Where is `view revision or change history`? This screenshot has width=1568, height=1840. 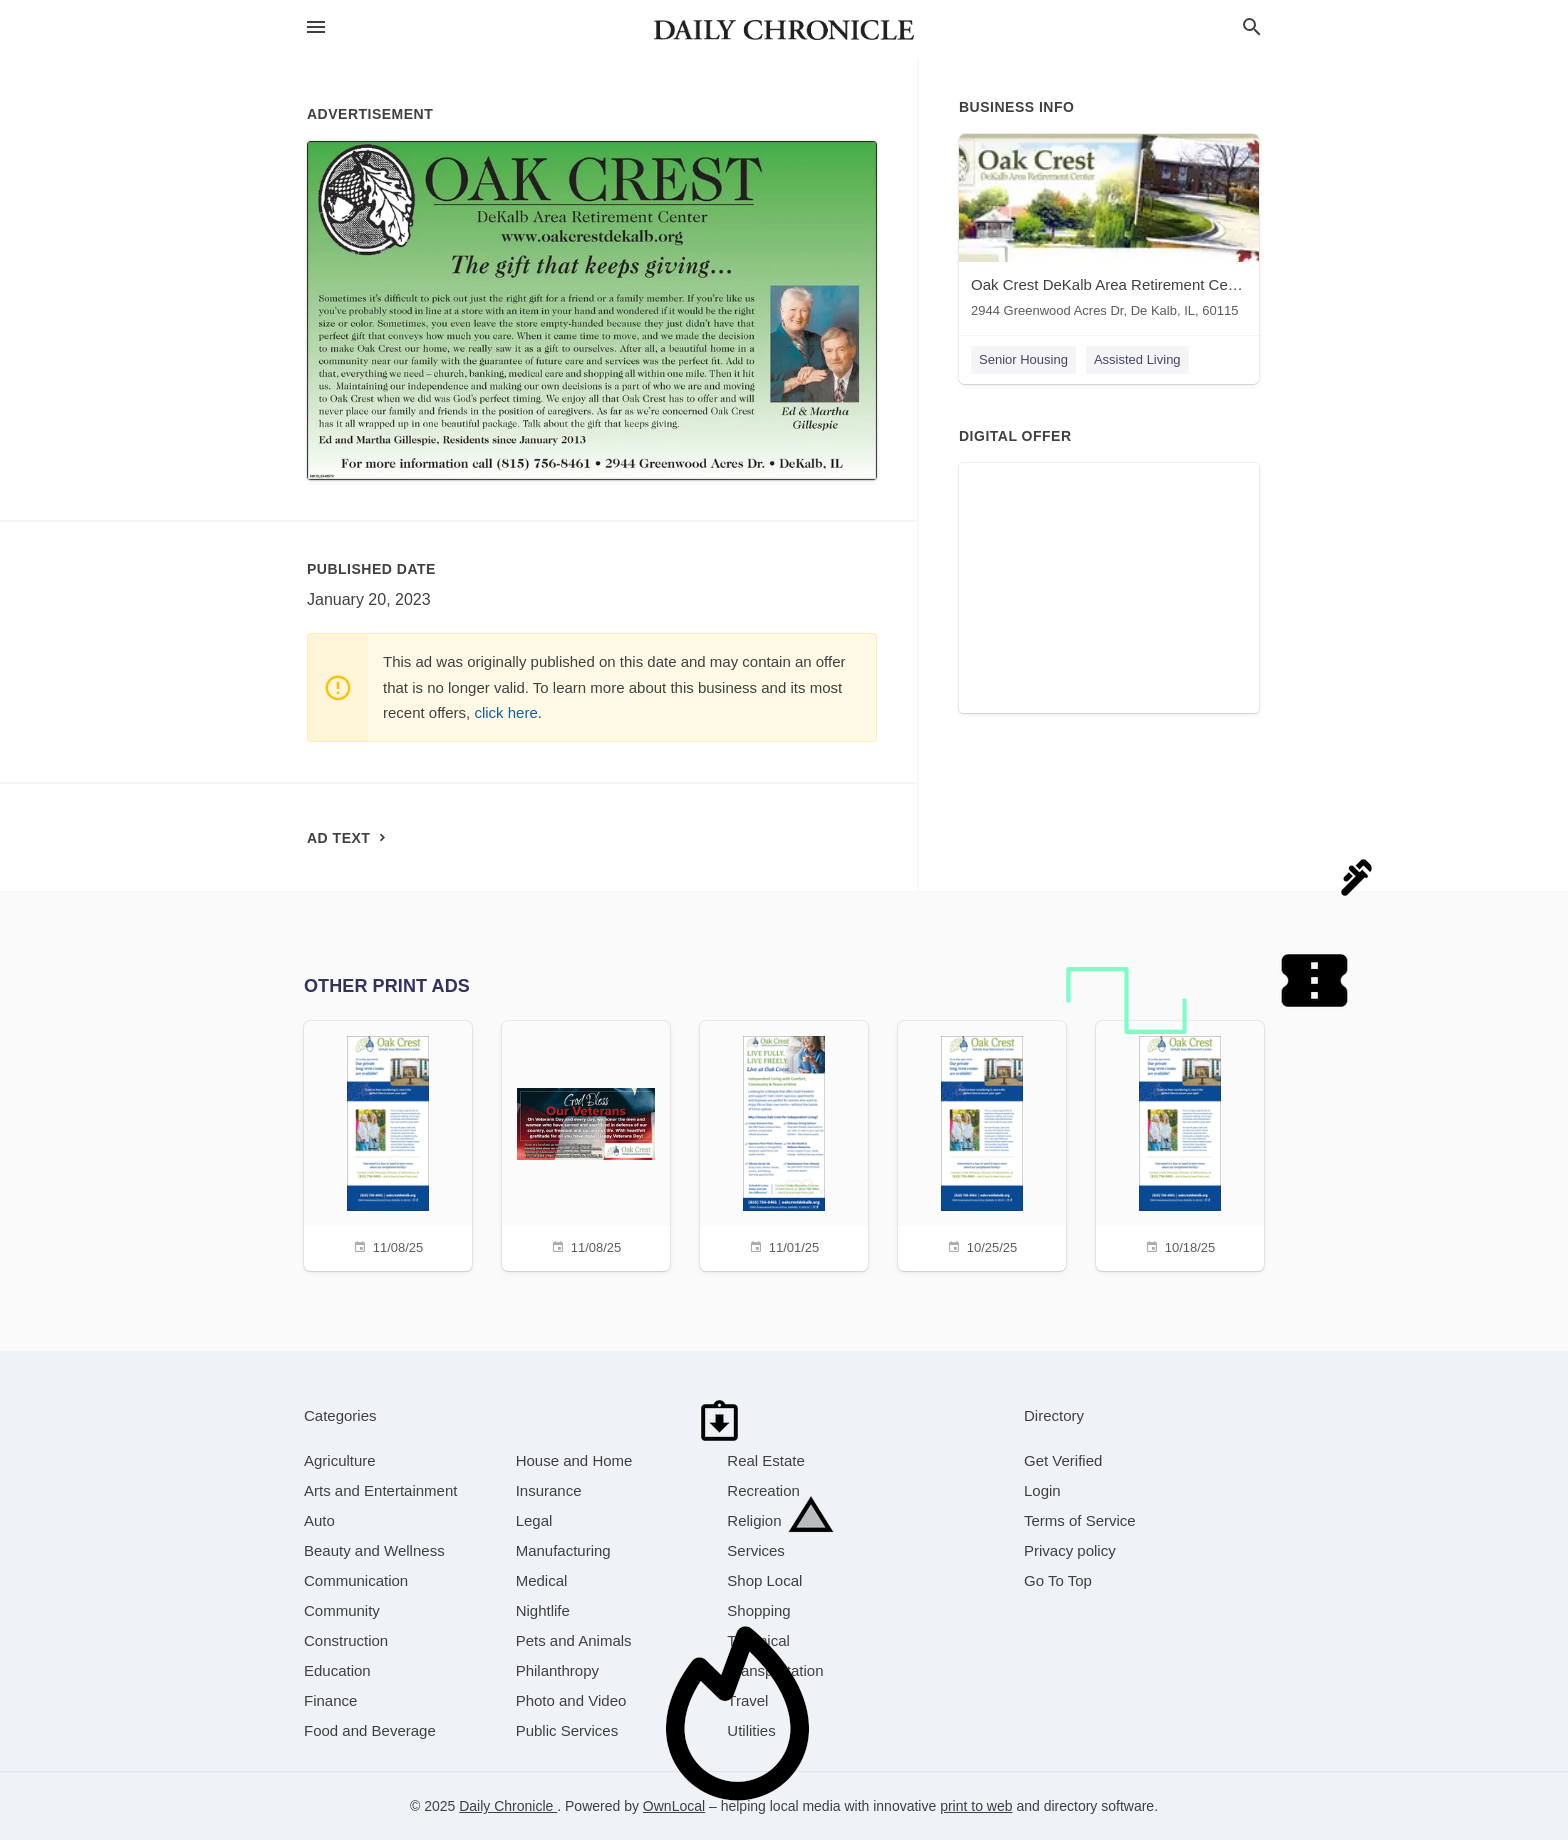 view revision or change history is located at coordinates (811, 1514).